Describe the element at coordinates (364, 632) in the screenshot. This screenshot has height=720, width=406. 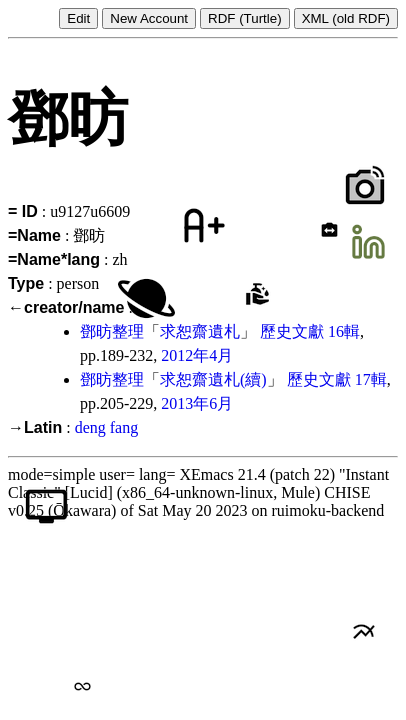
I see `view multi-series data trends` at that location.